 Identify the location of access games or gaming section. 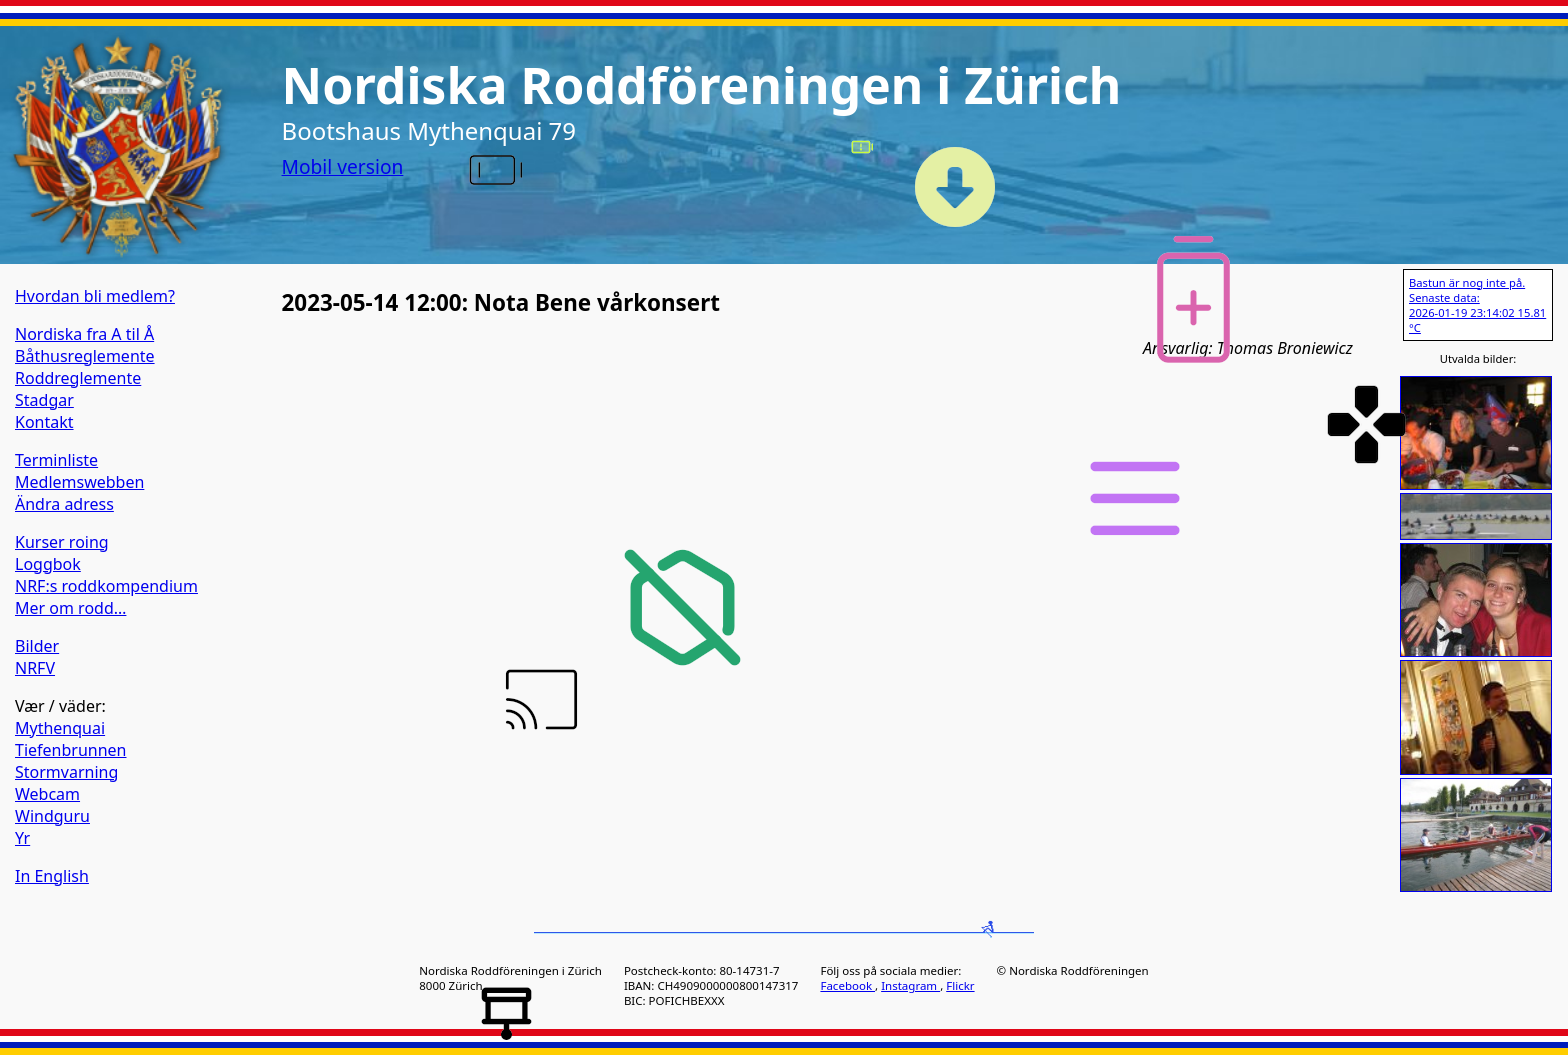
(1366, 424).